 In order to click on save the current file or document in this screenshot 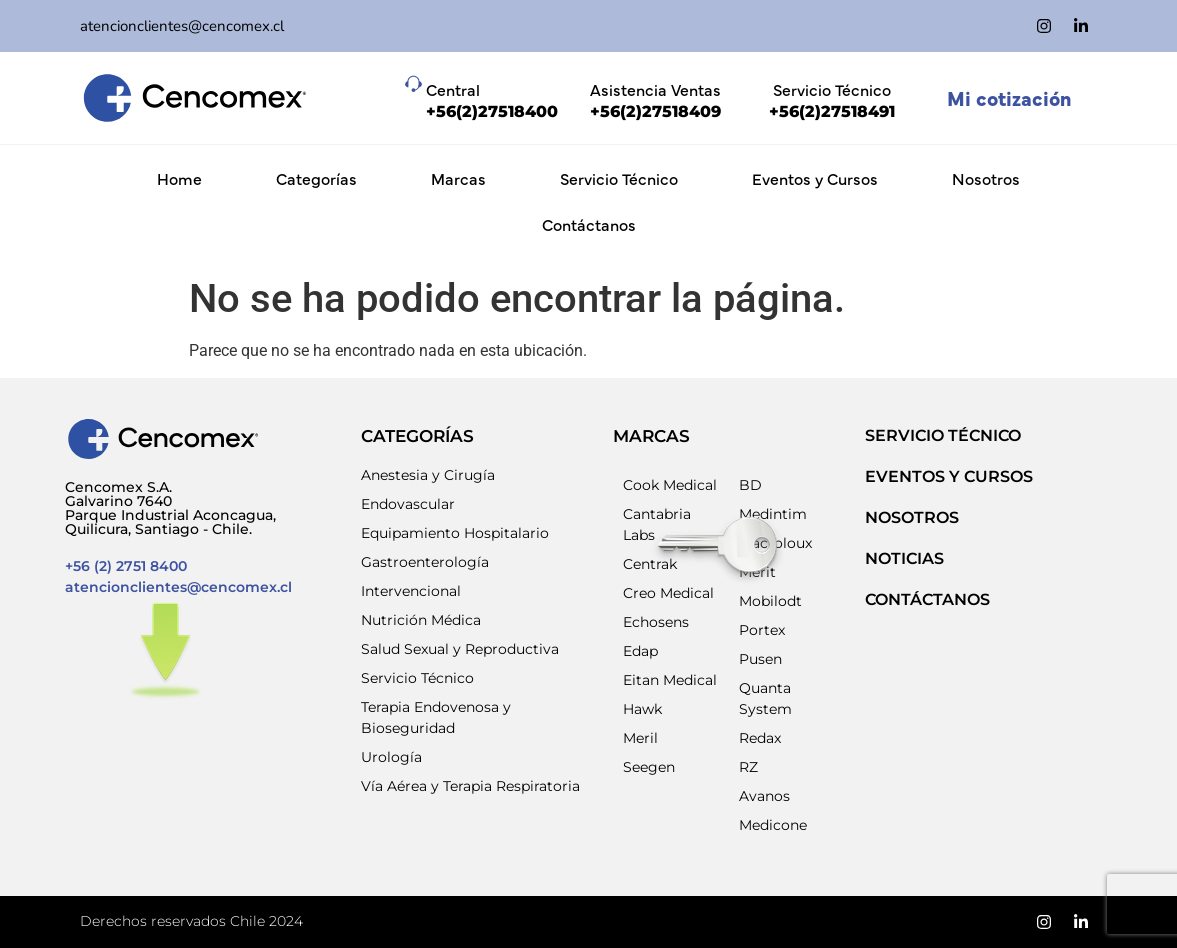, I will do `click(165, 644)`.